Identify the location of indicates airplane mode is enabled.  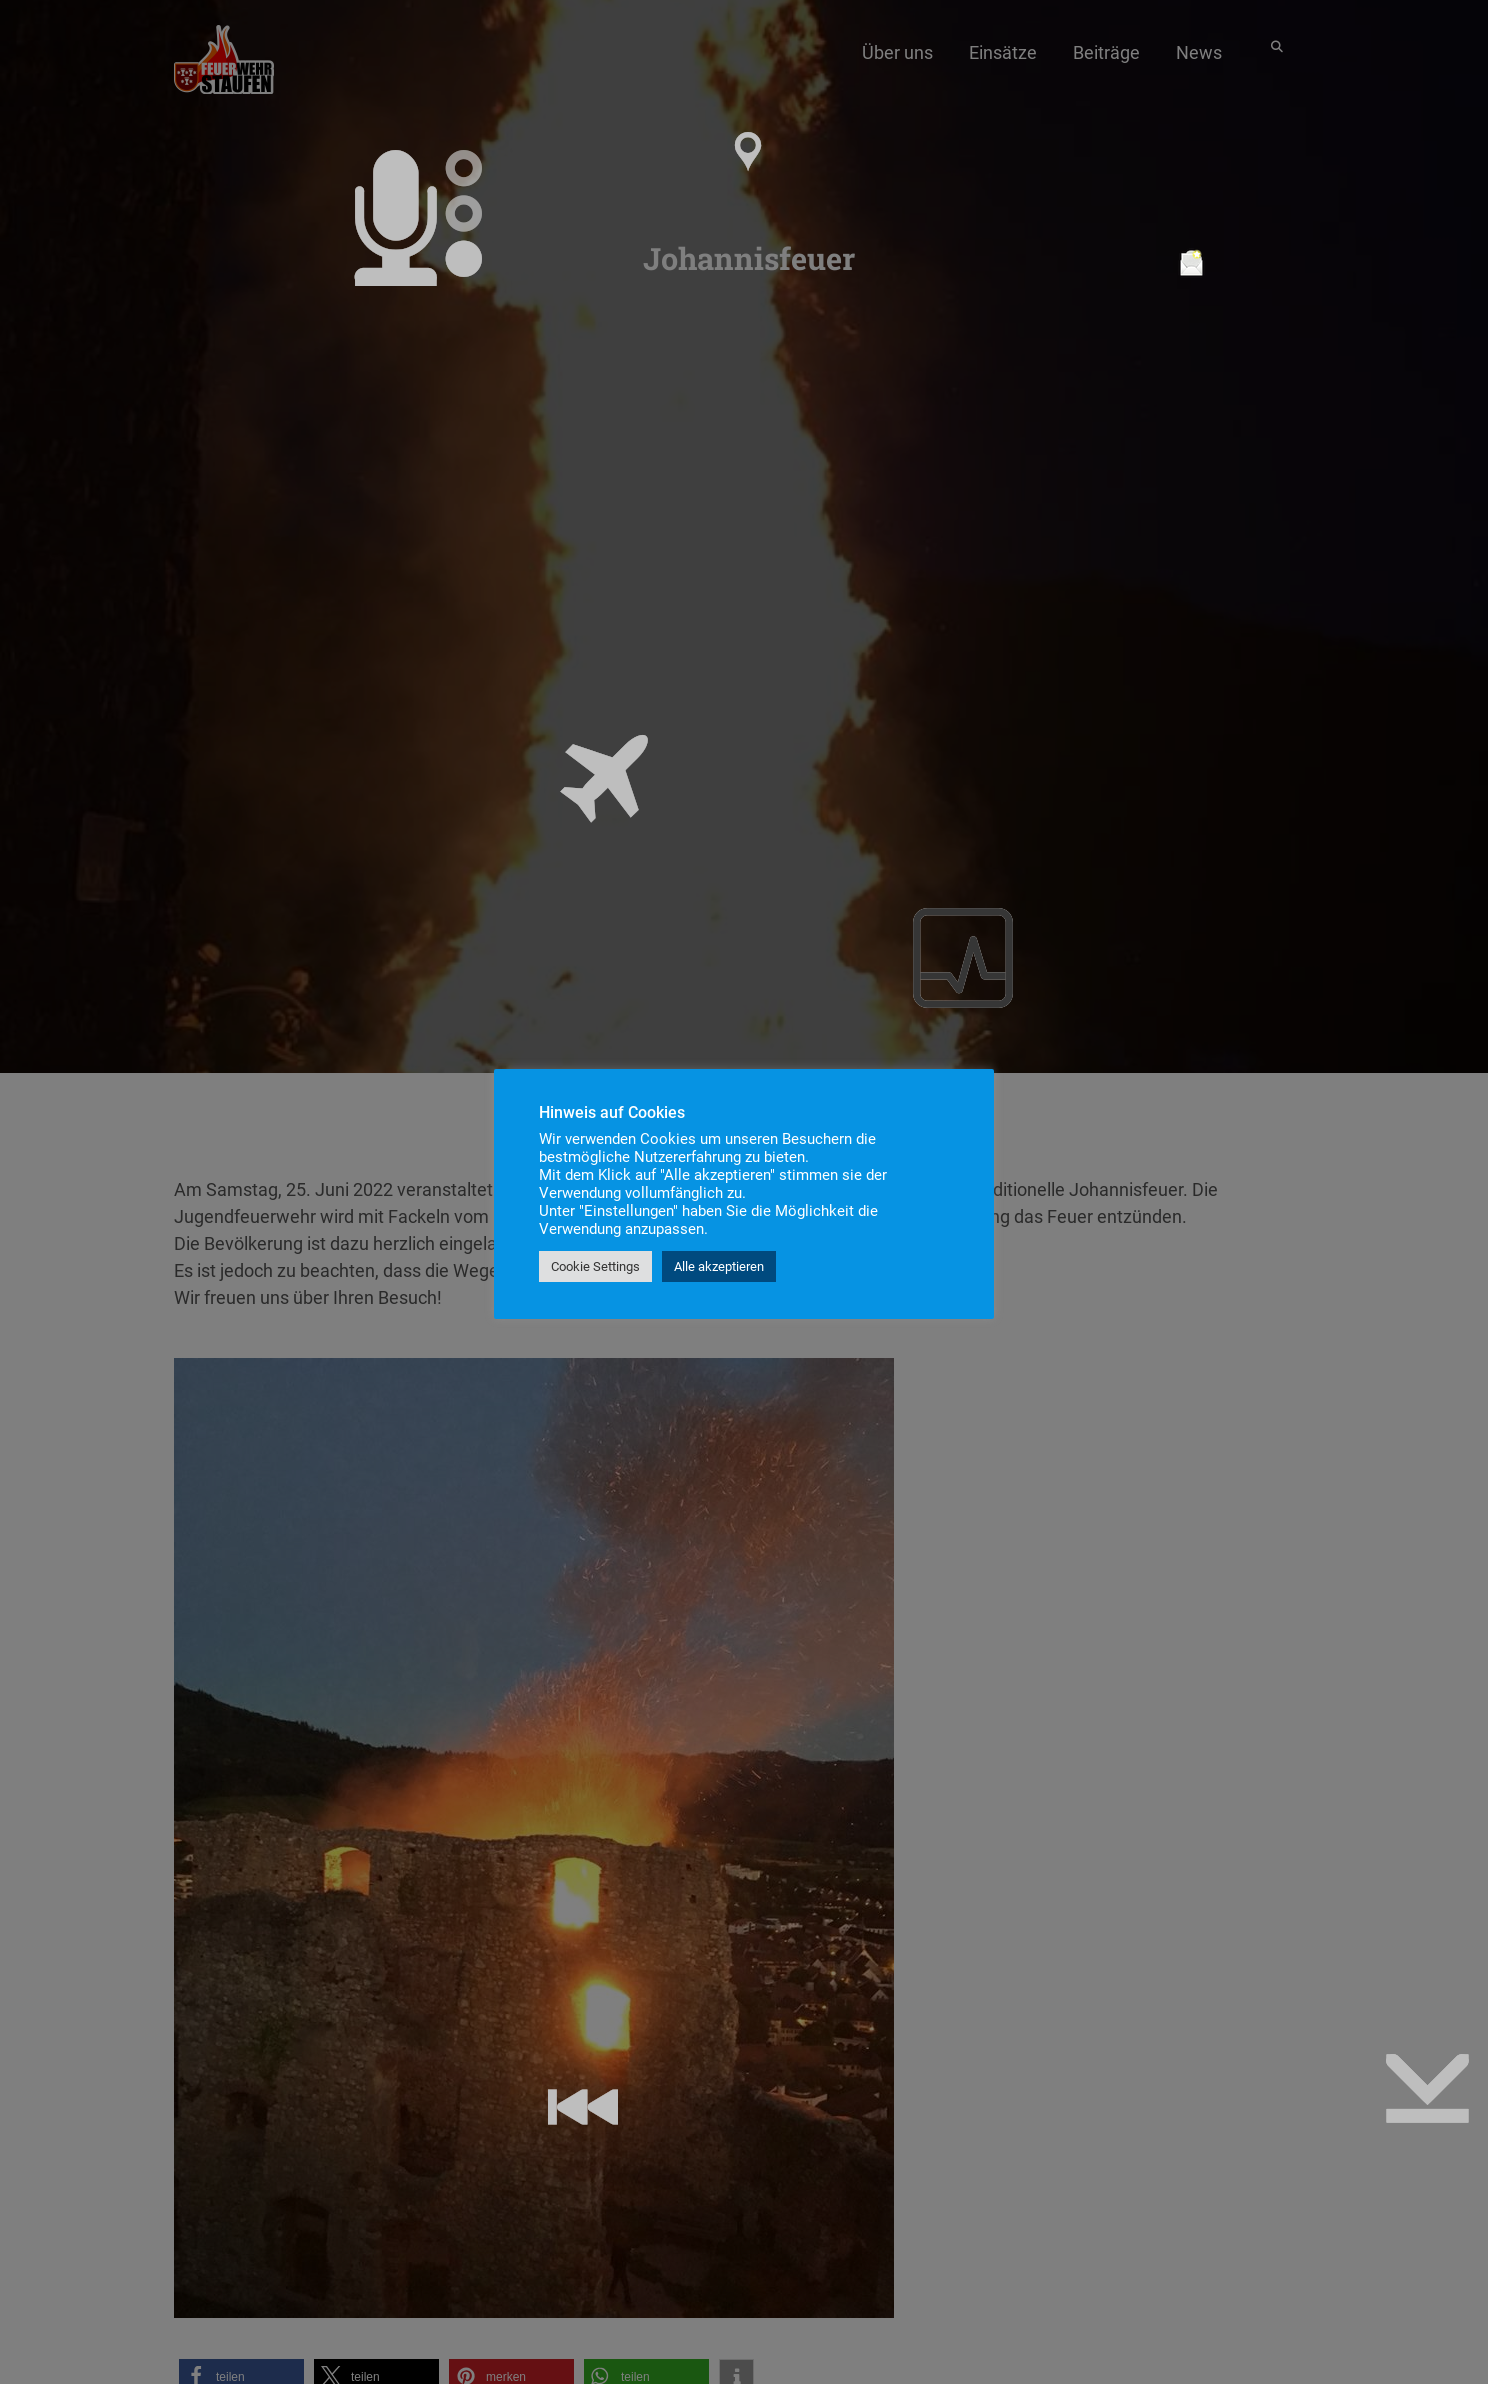
(604, 779).